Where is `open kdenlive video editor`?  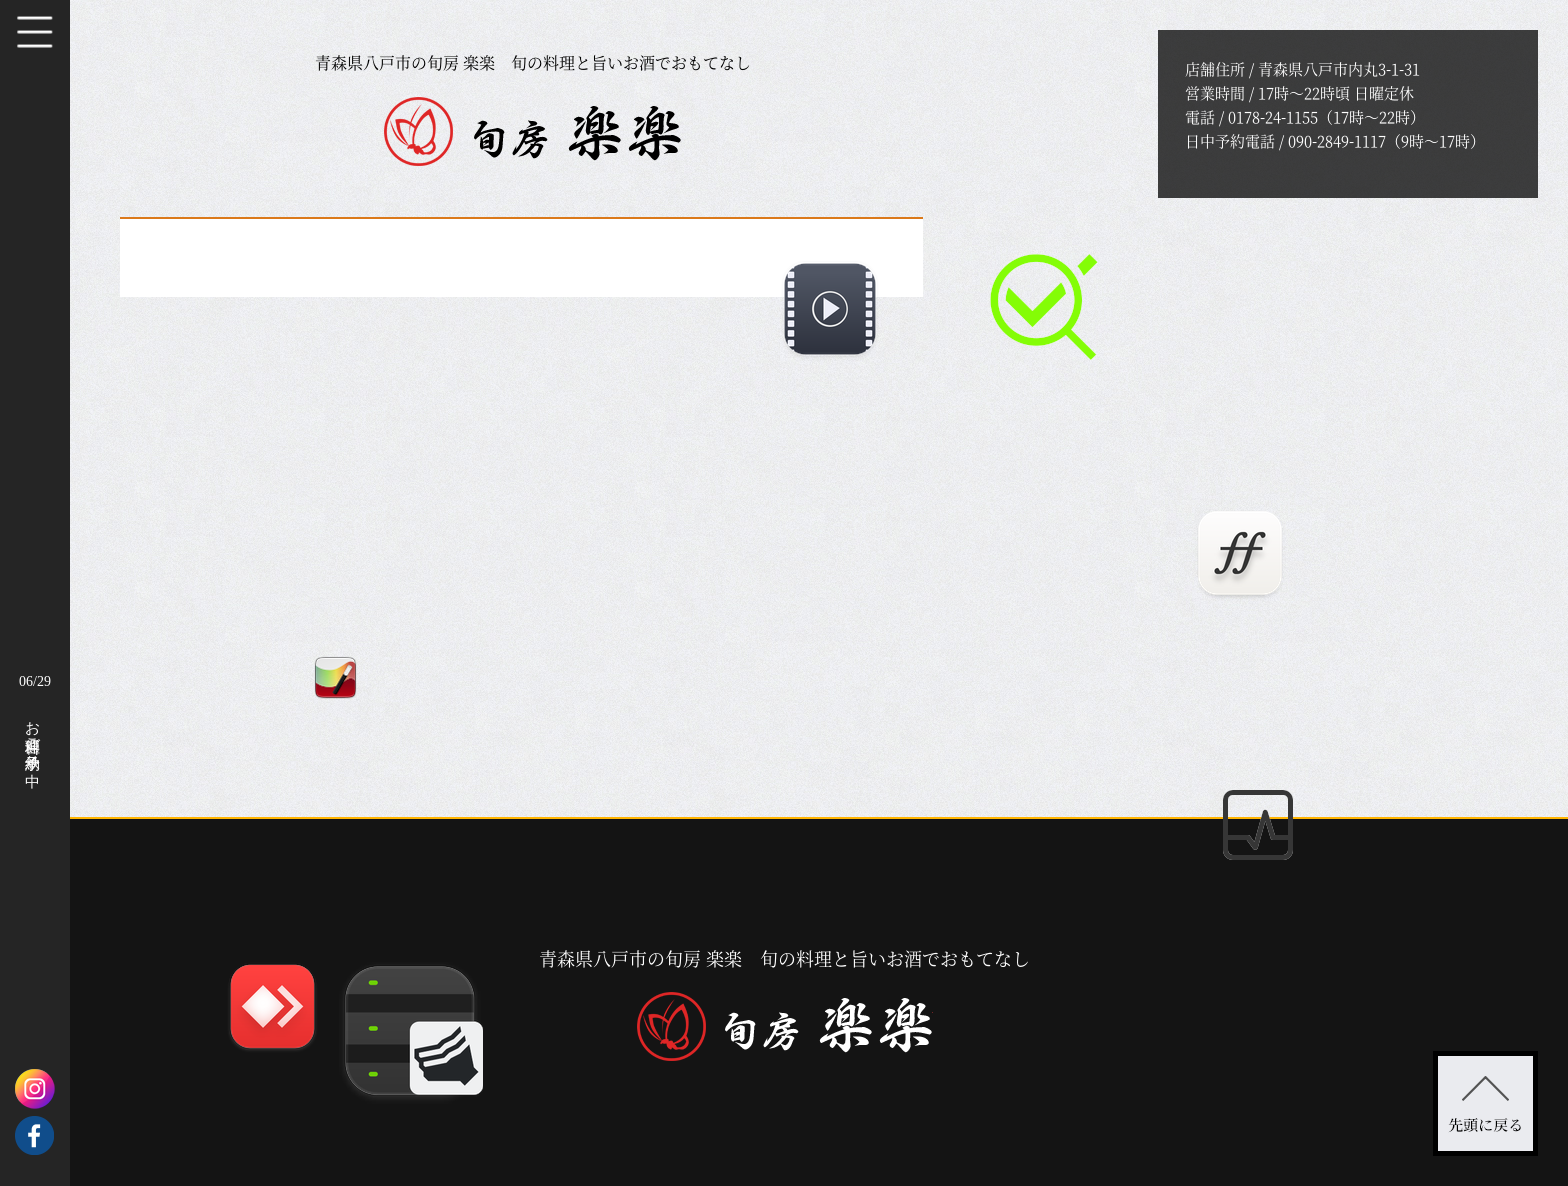
open kdenlive video editor is located at coordinates (830, 309).